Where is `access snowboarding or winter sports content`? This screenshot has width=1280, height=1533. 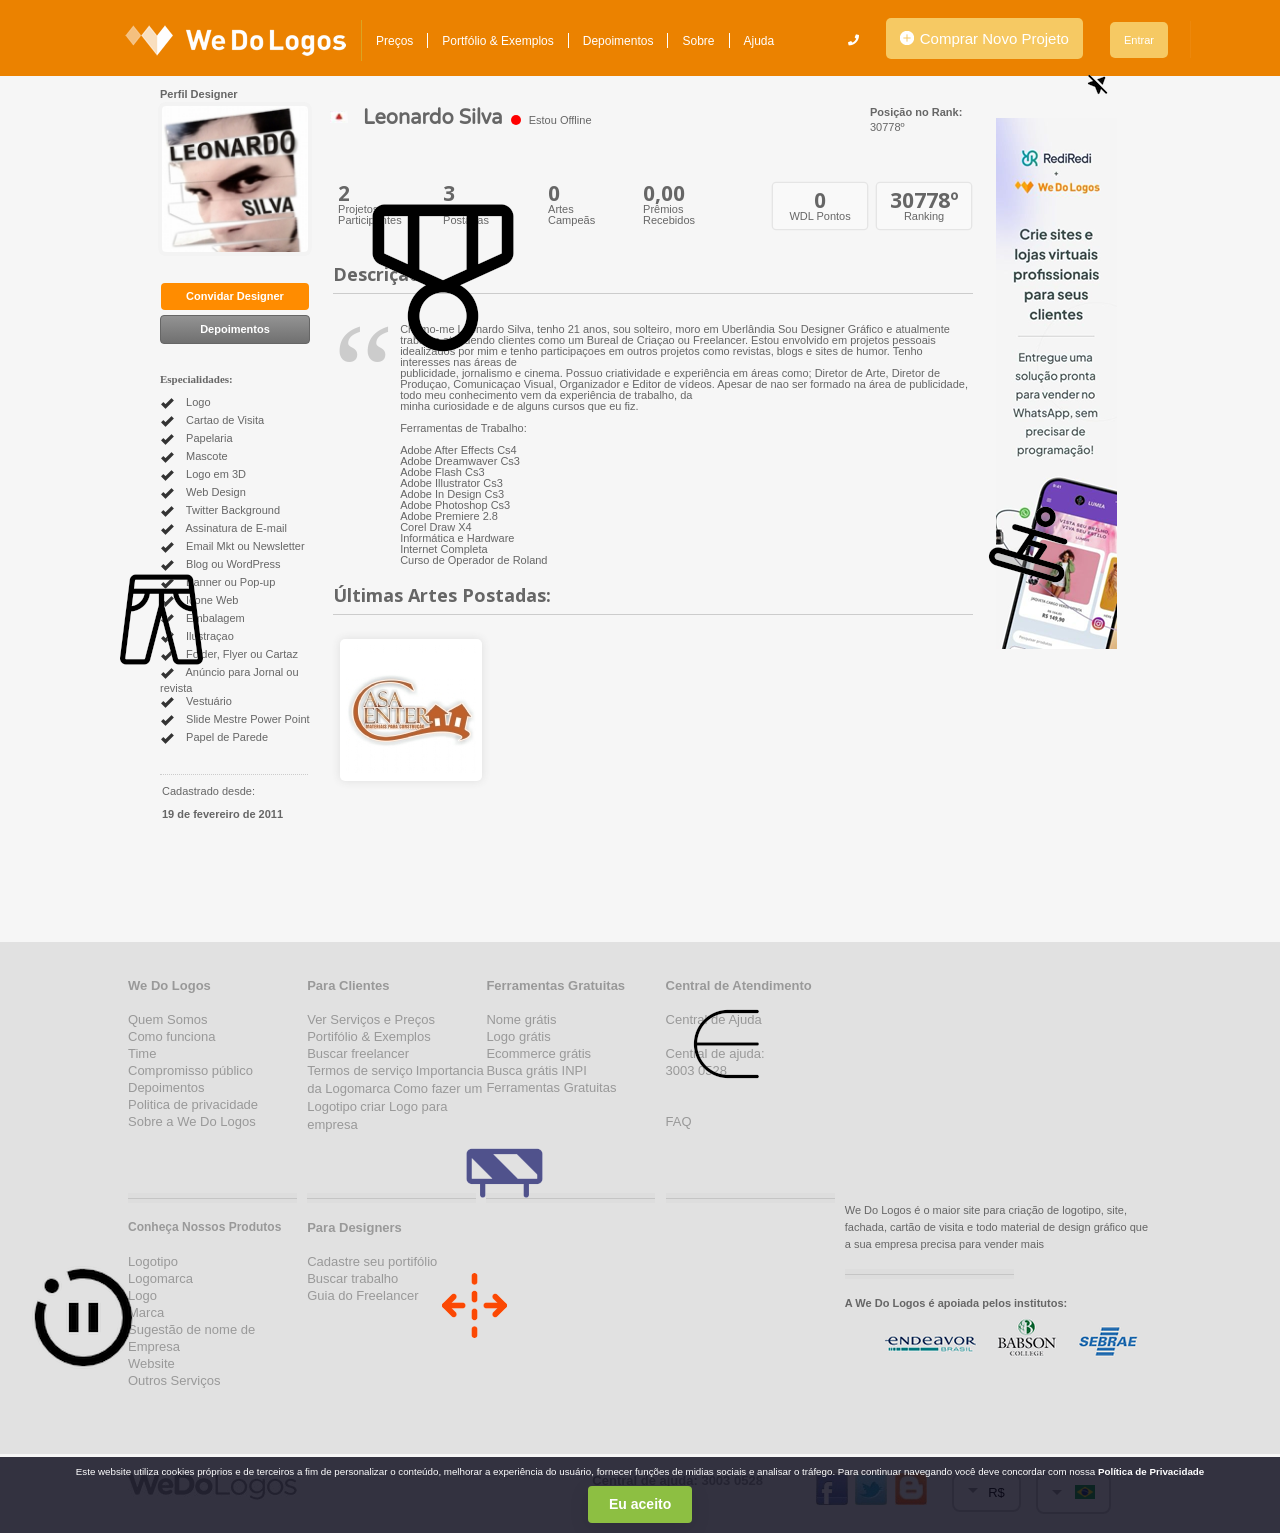
access snowboarding or winter sports content is located at coordinates (1032, 544).